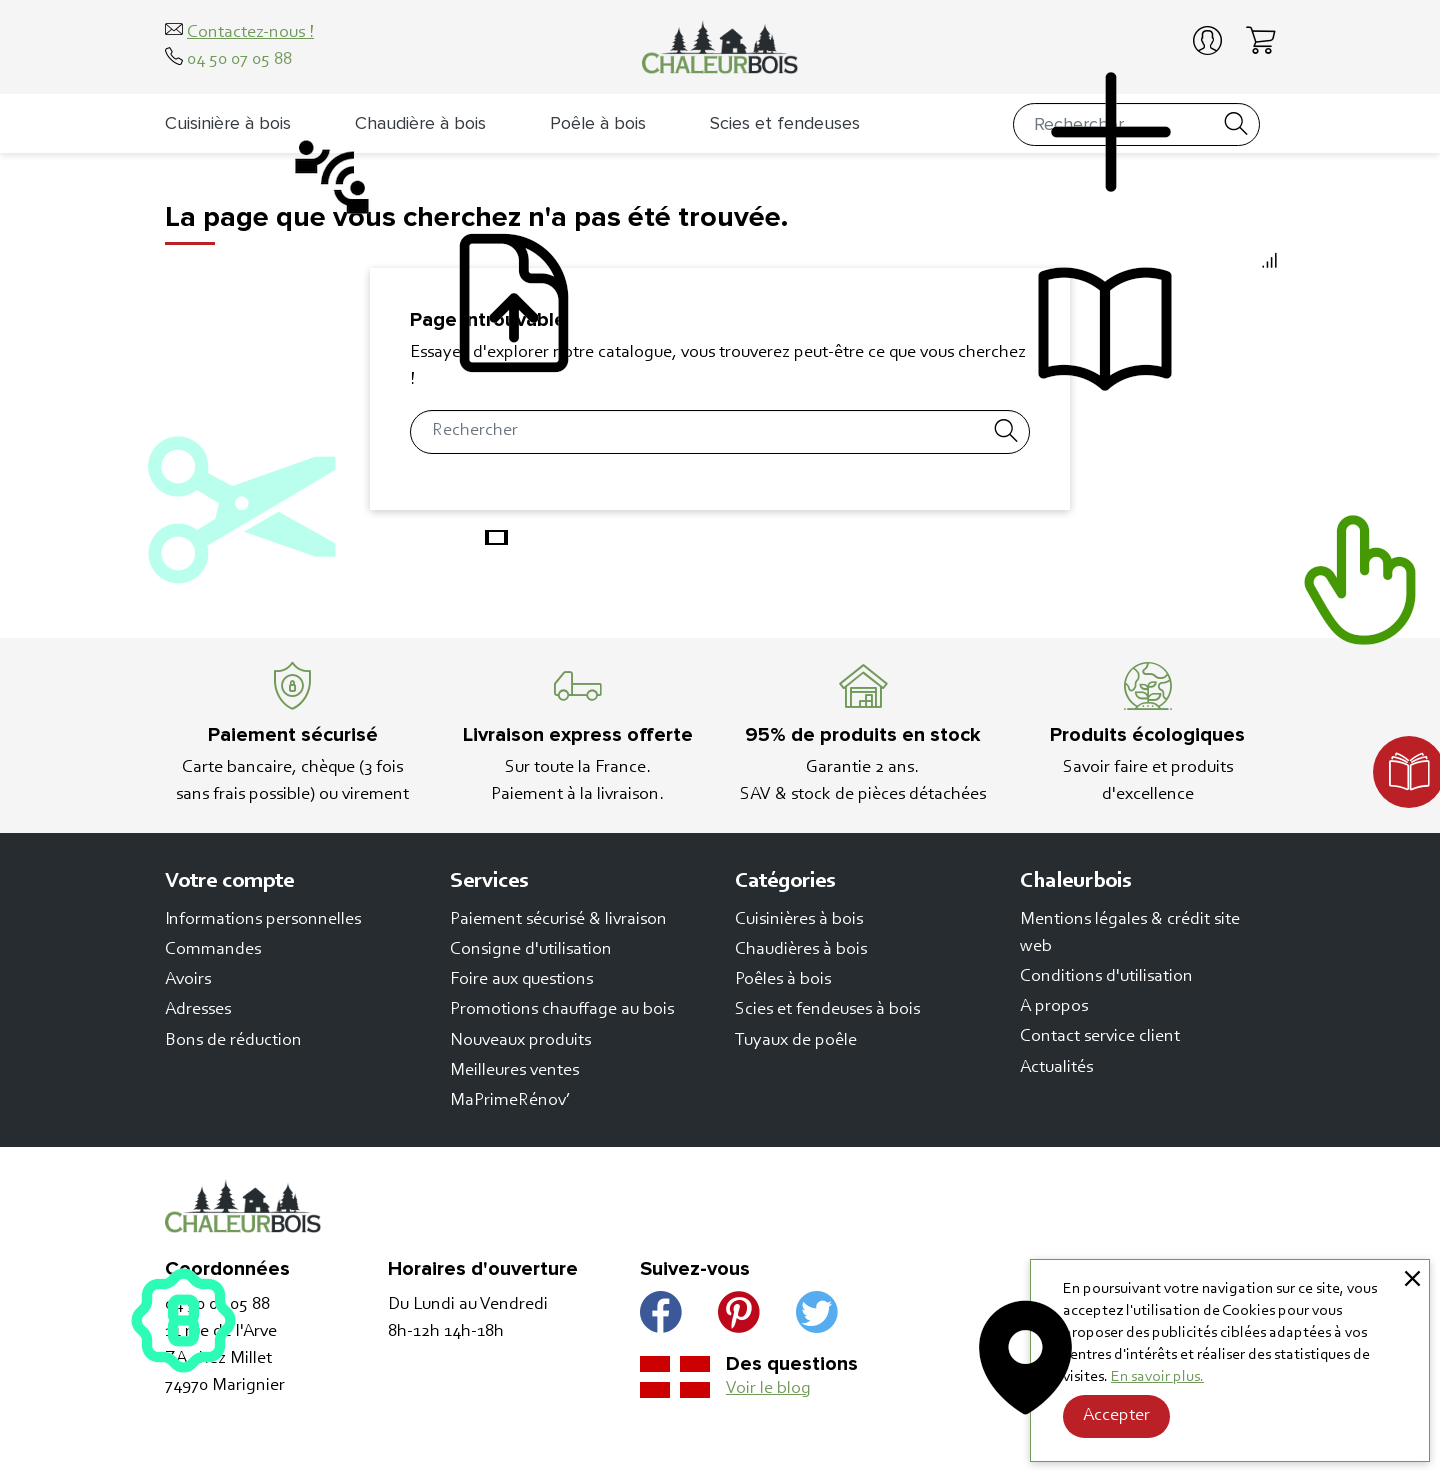 The width and height of the screenshot is (1440, 1472). What do you see at coordinates (1025, 1355) in the screenshot?
I see `view location on map` at bounding box center [1025, 1355].